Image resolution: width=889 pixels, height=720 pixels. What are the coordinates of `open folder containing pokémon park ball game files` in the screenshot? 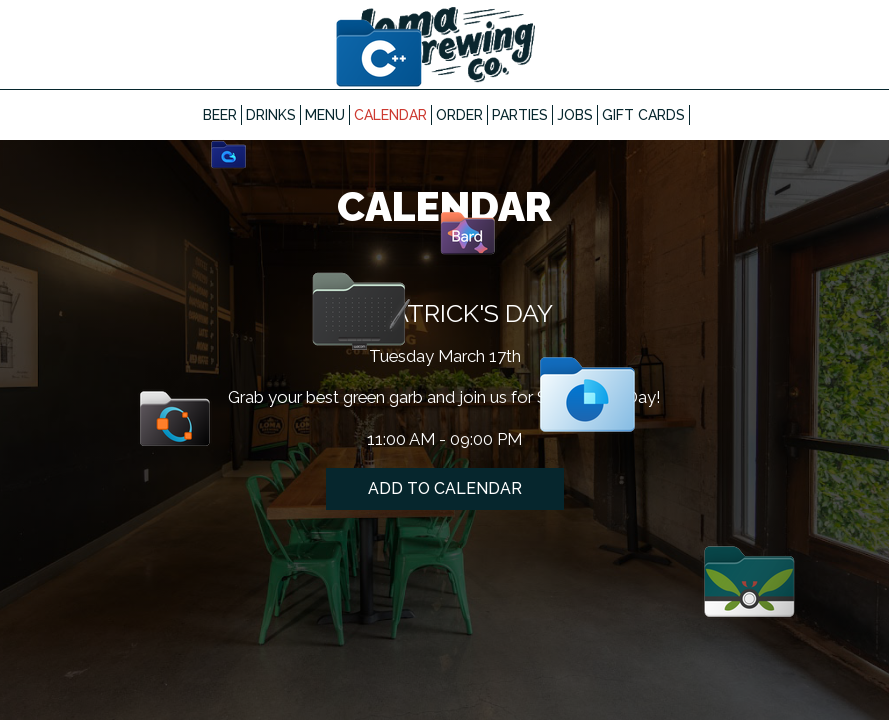 It's located at (749, 584).